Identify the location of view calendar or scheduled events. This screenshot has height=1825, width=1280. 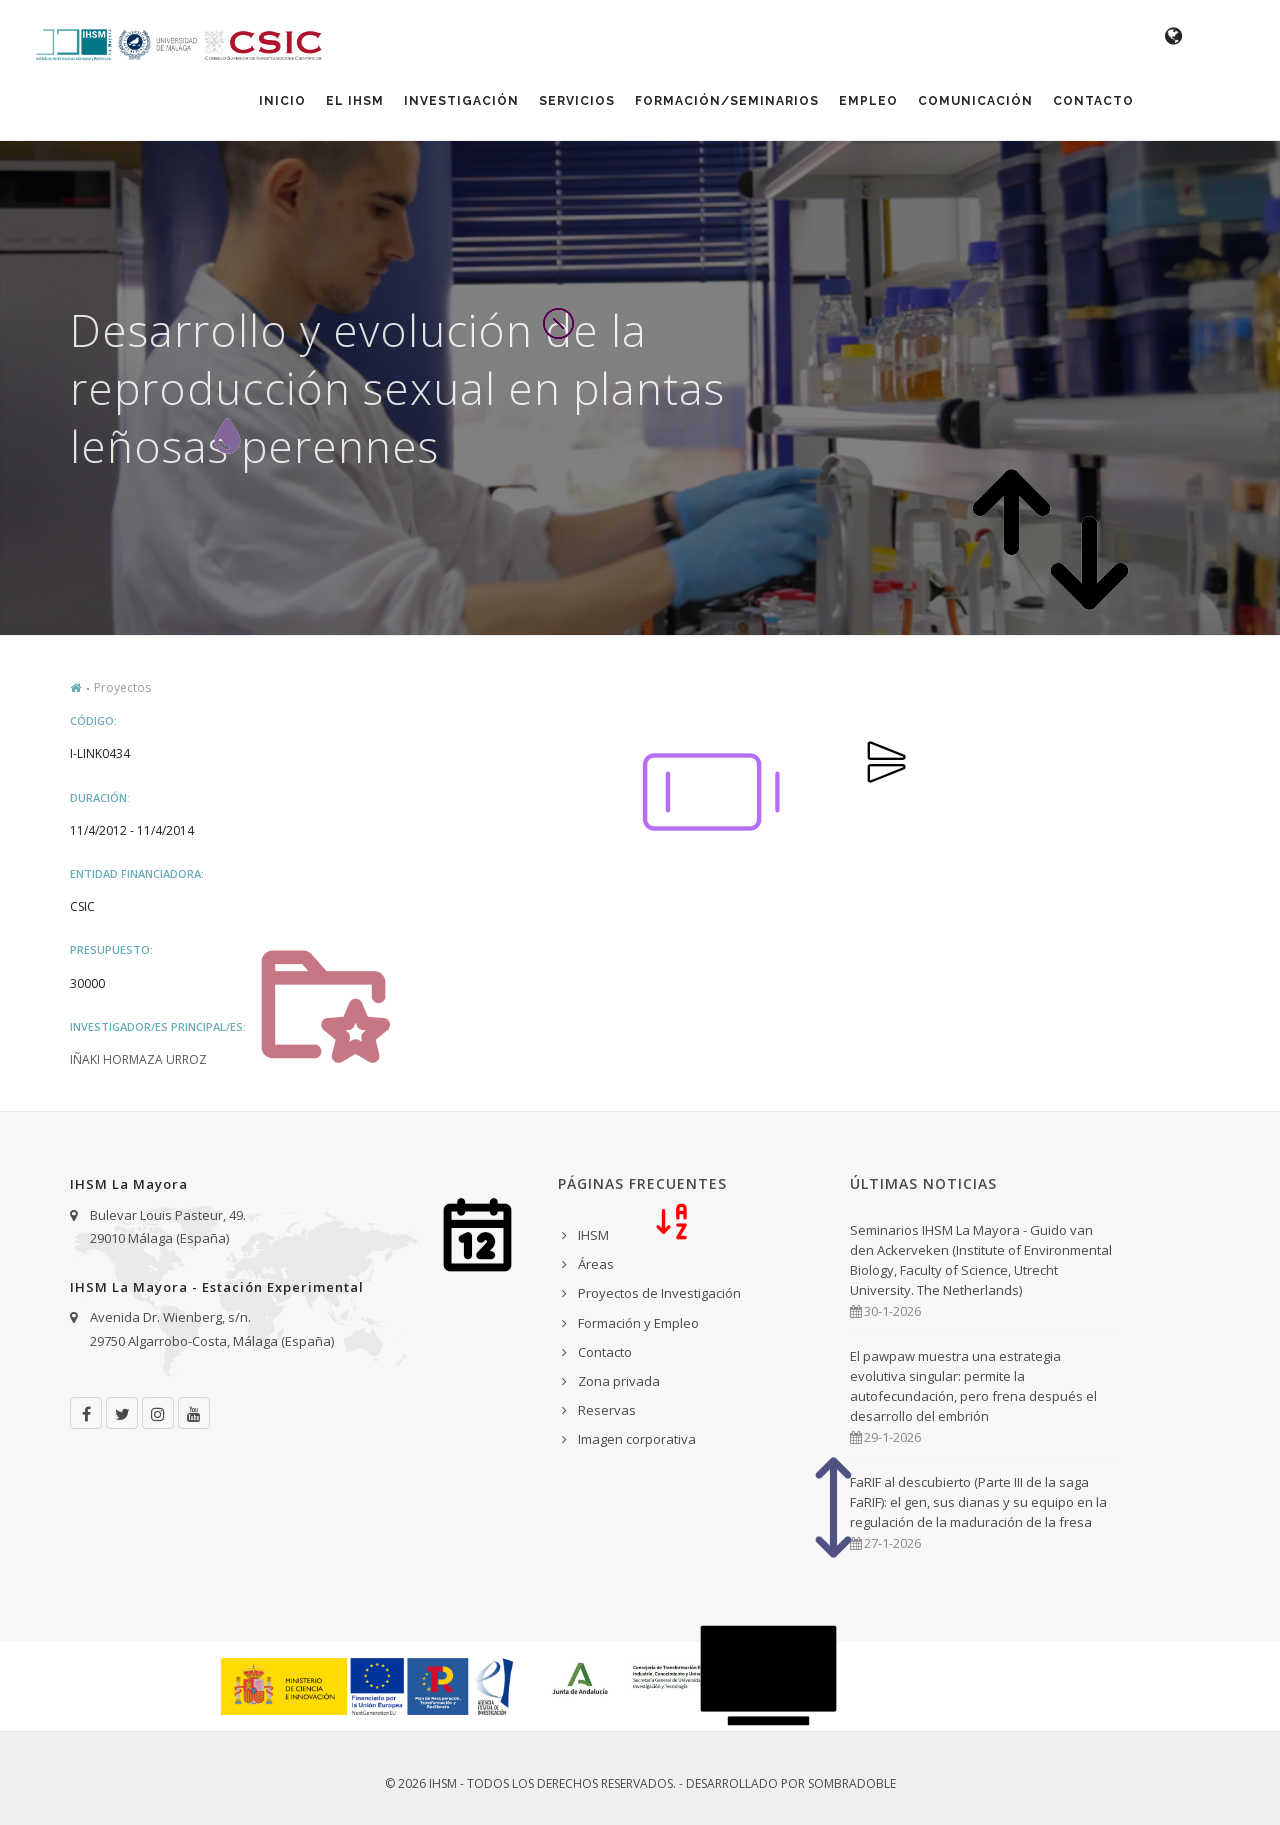
(477, 1237).